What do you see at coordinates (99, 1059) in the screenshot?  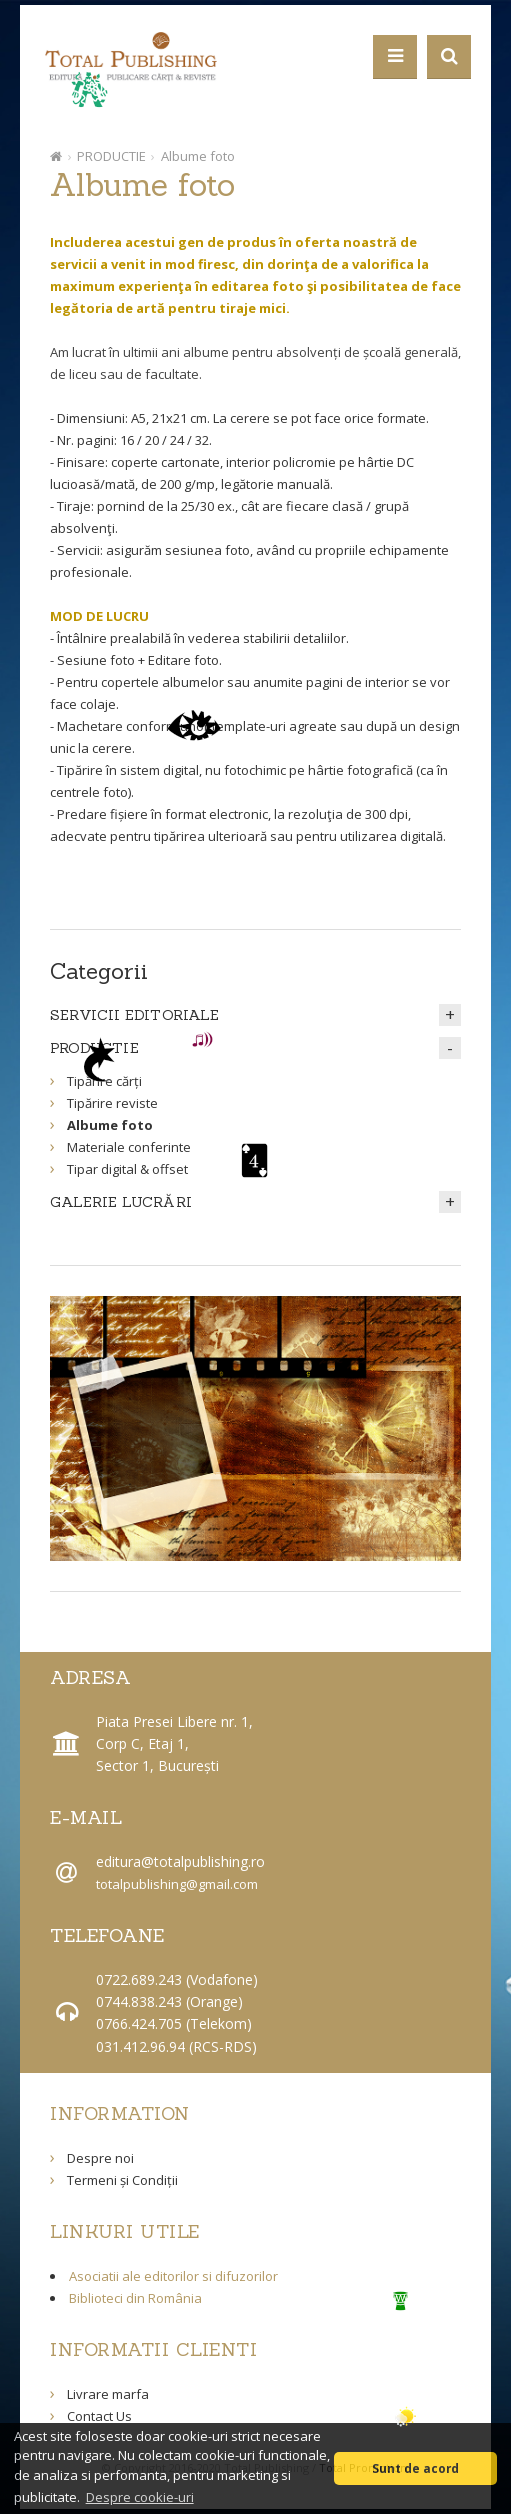 I see `perform a riposte or counter-attack move` at bounding box center [99, 1059].